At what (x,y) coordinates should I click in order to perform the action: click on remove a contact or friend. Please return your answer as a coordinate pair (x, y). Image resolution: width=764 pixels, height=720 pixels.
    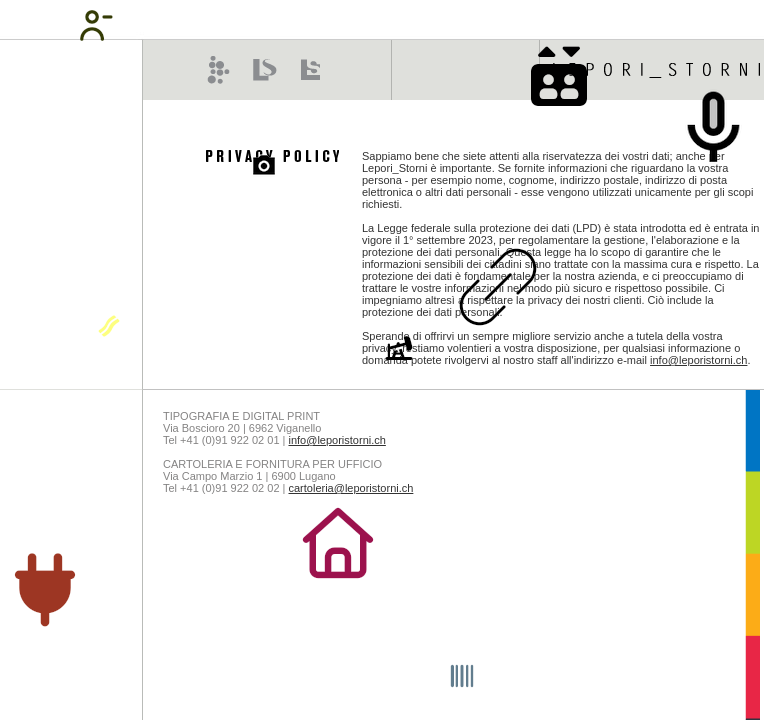
    Looking at the image, I should click on (95, 25).